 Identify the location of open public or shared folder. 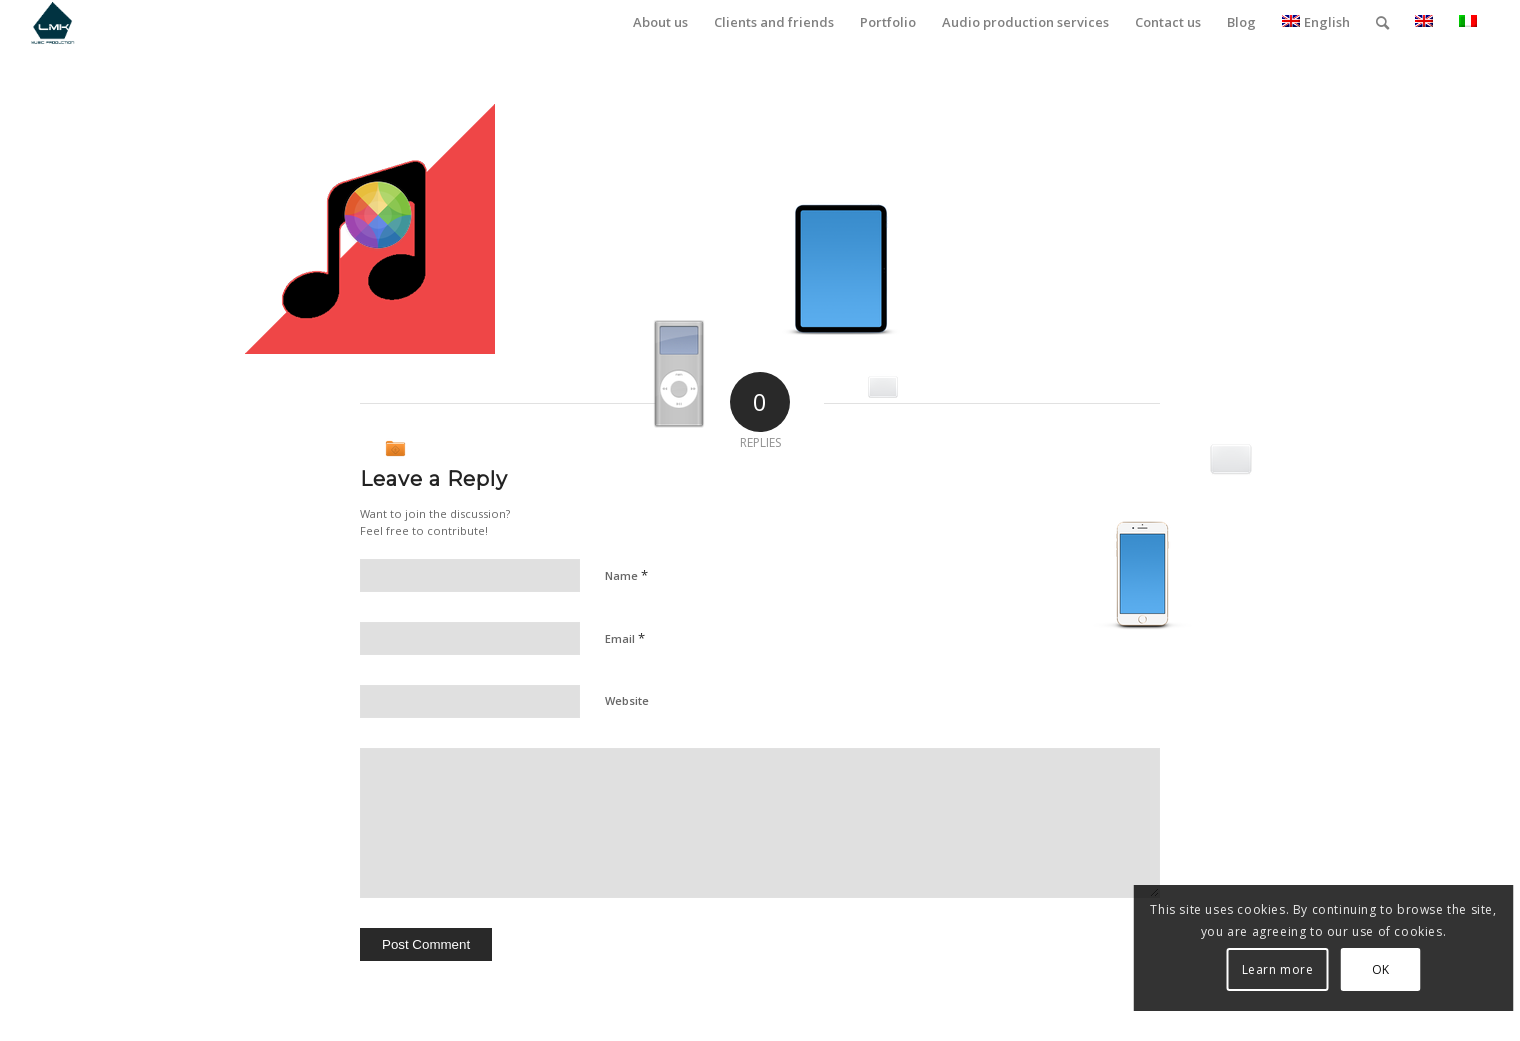
(395, 448).